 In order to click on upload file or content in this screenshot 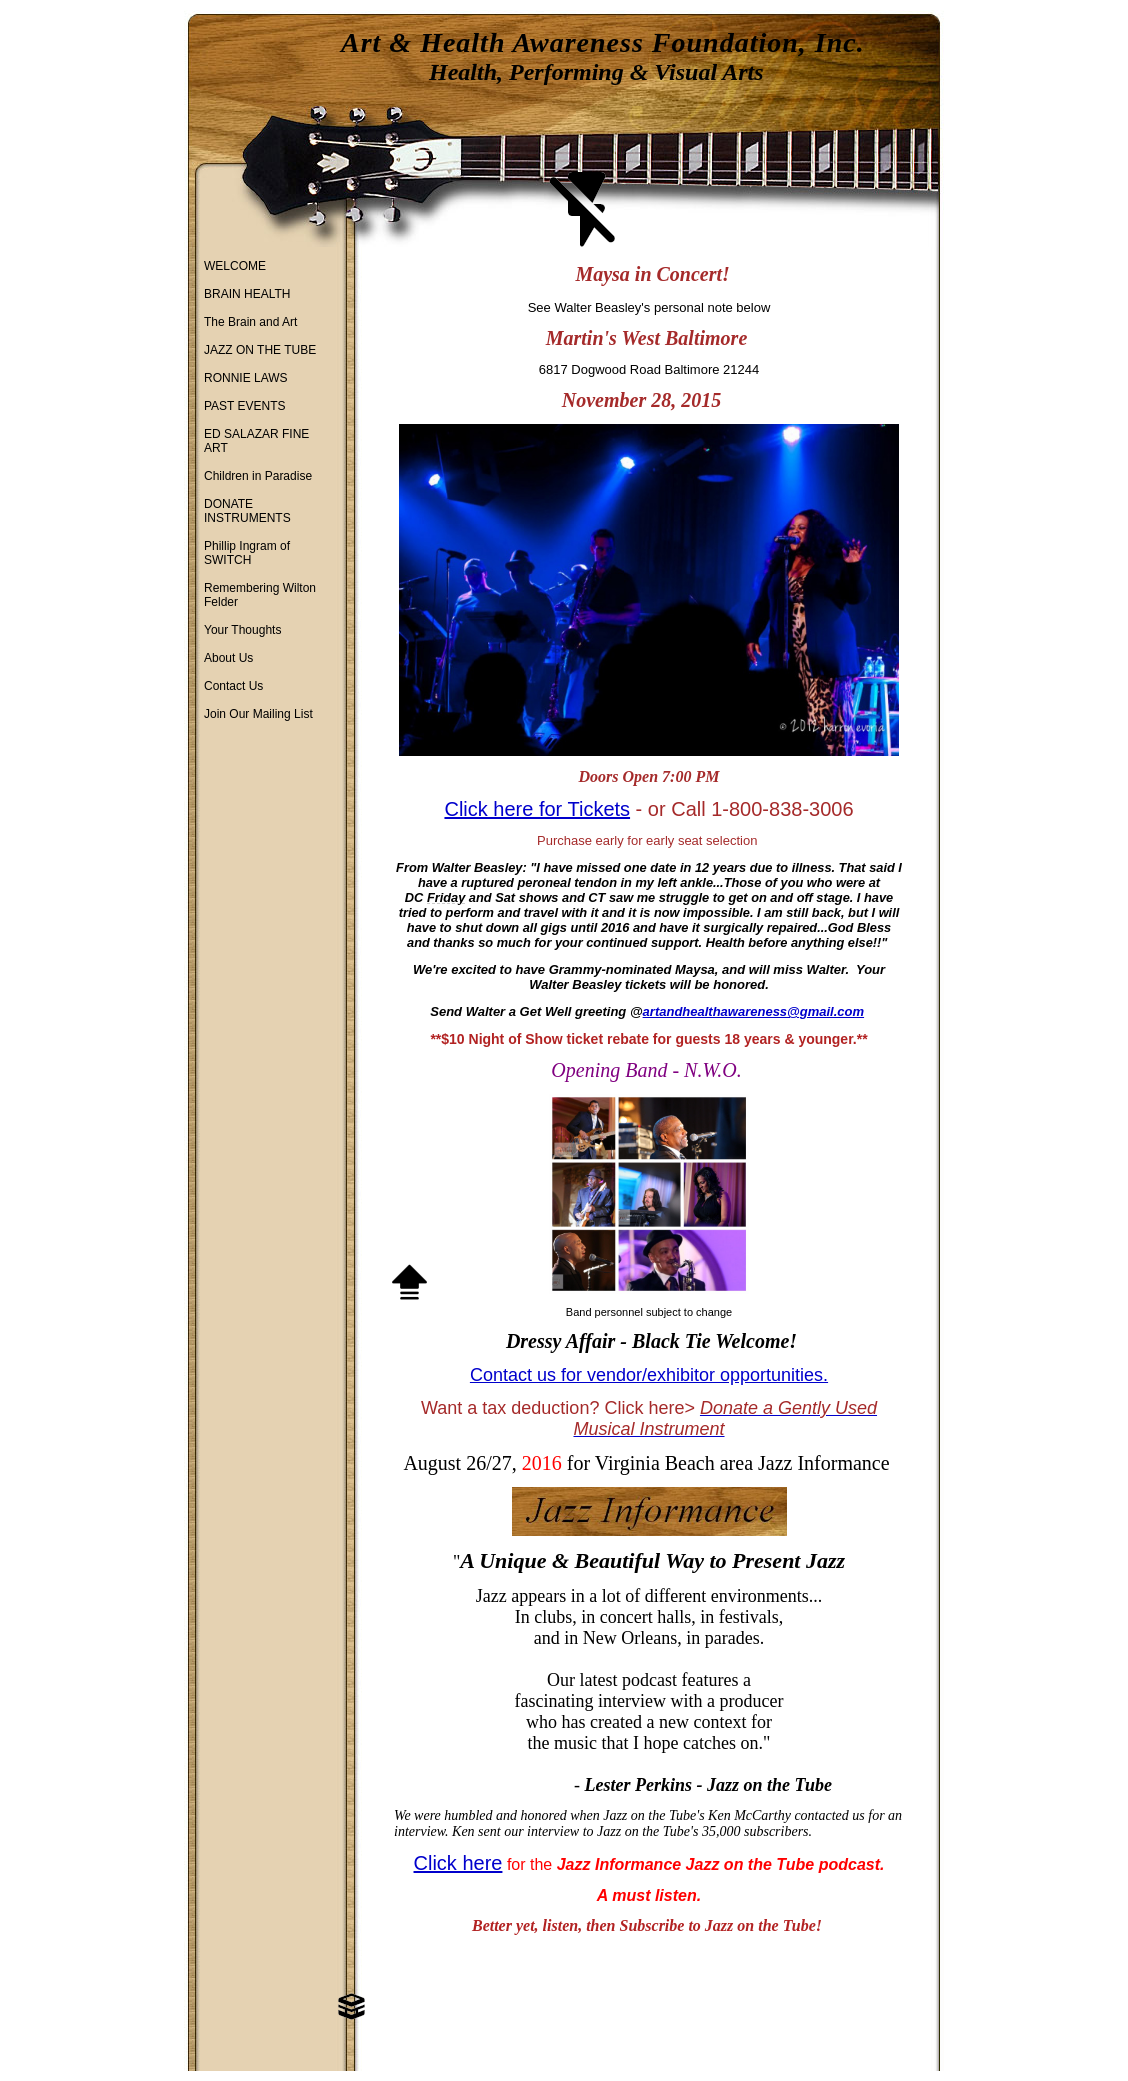, I will do `click(409, 1283)`.